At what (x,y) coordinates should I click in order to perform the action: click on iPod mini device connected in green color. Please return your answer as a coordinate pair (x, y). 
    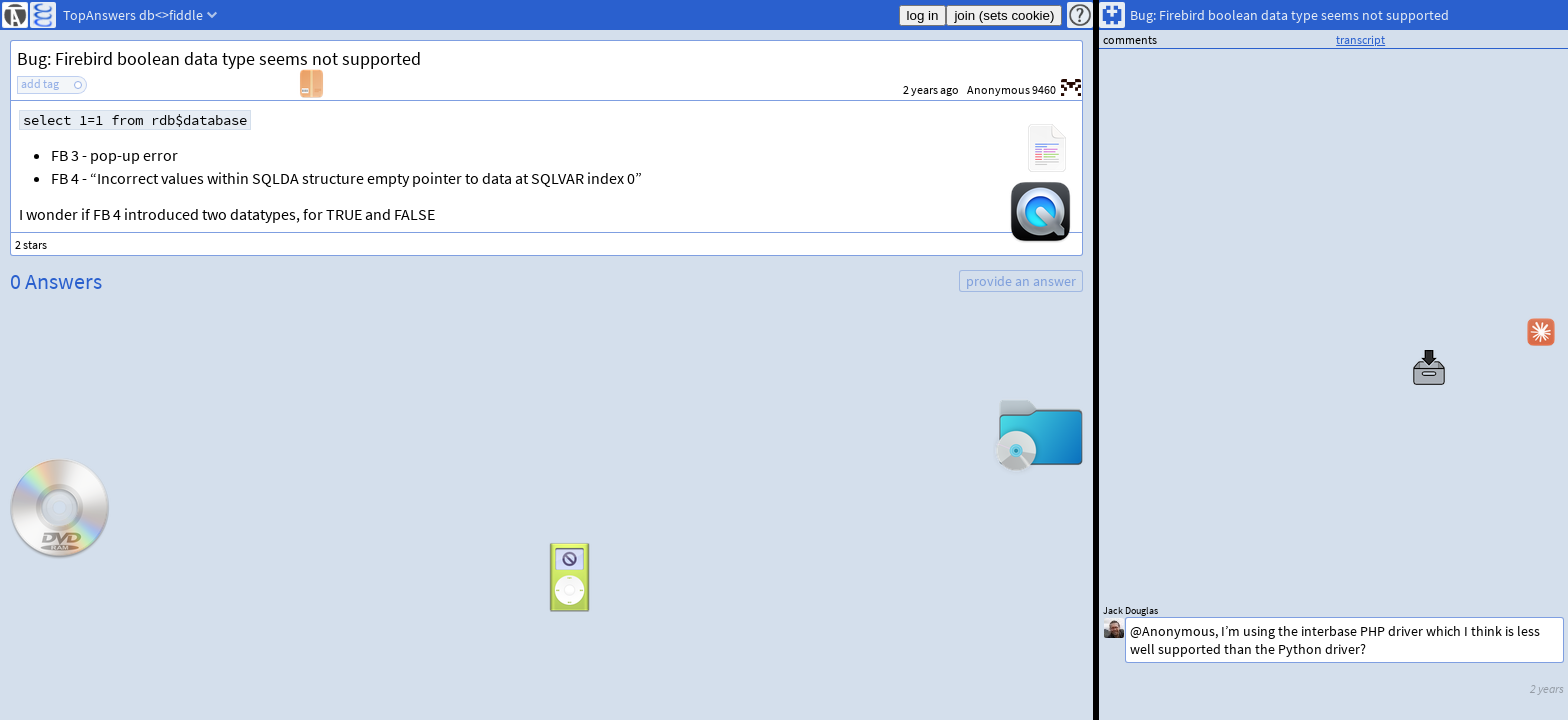
    Looking at the image, I should click on (569, 577).